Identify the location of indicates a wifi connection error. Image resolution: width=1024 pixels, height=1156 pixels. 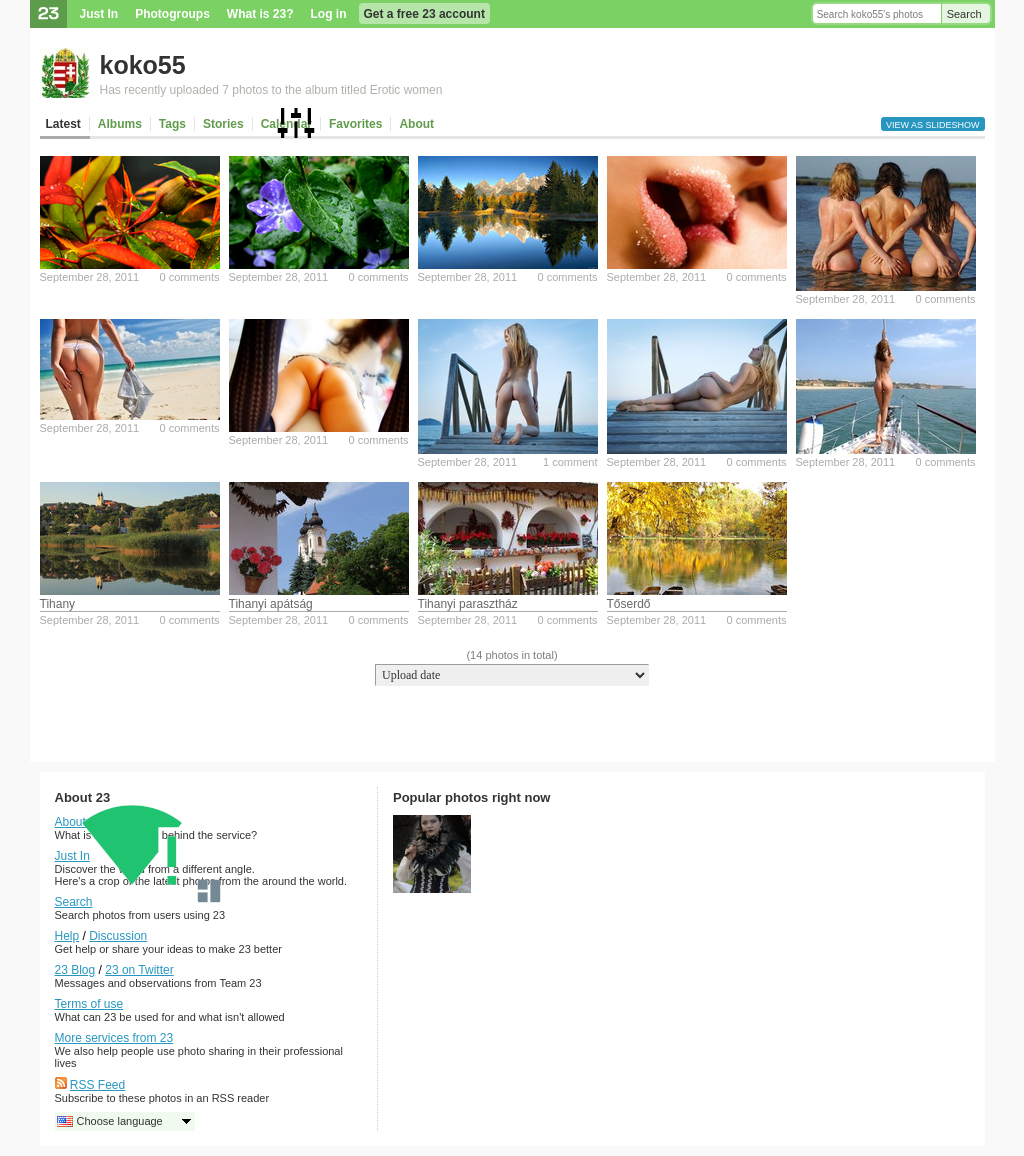
(132, 845).